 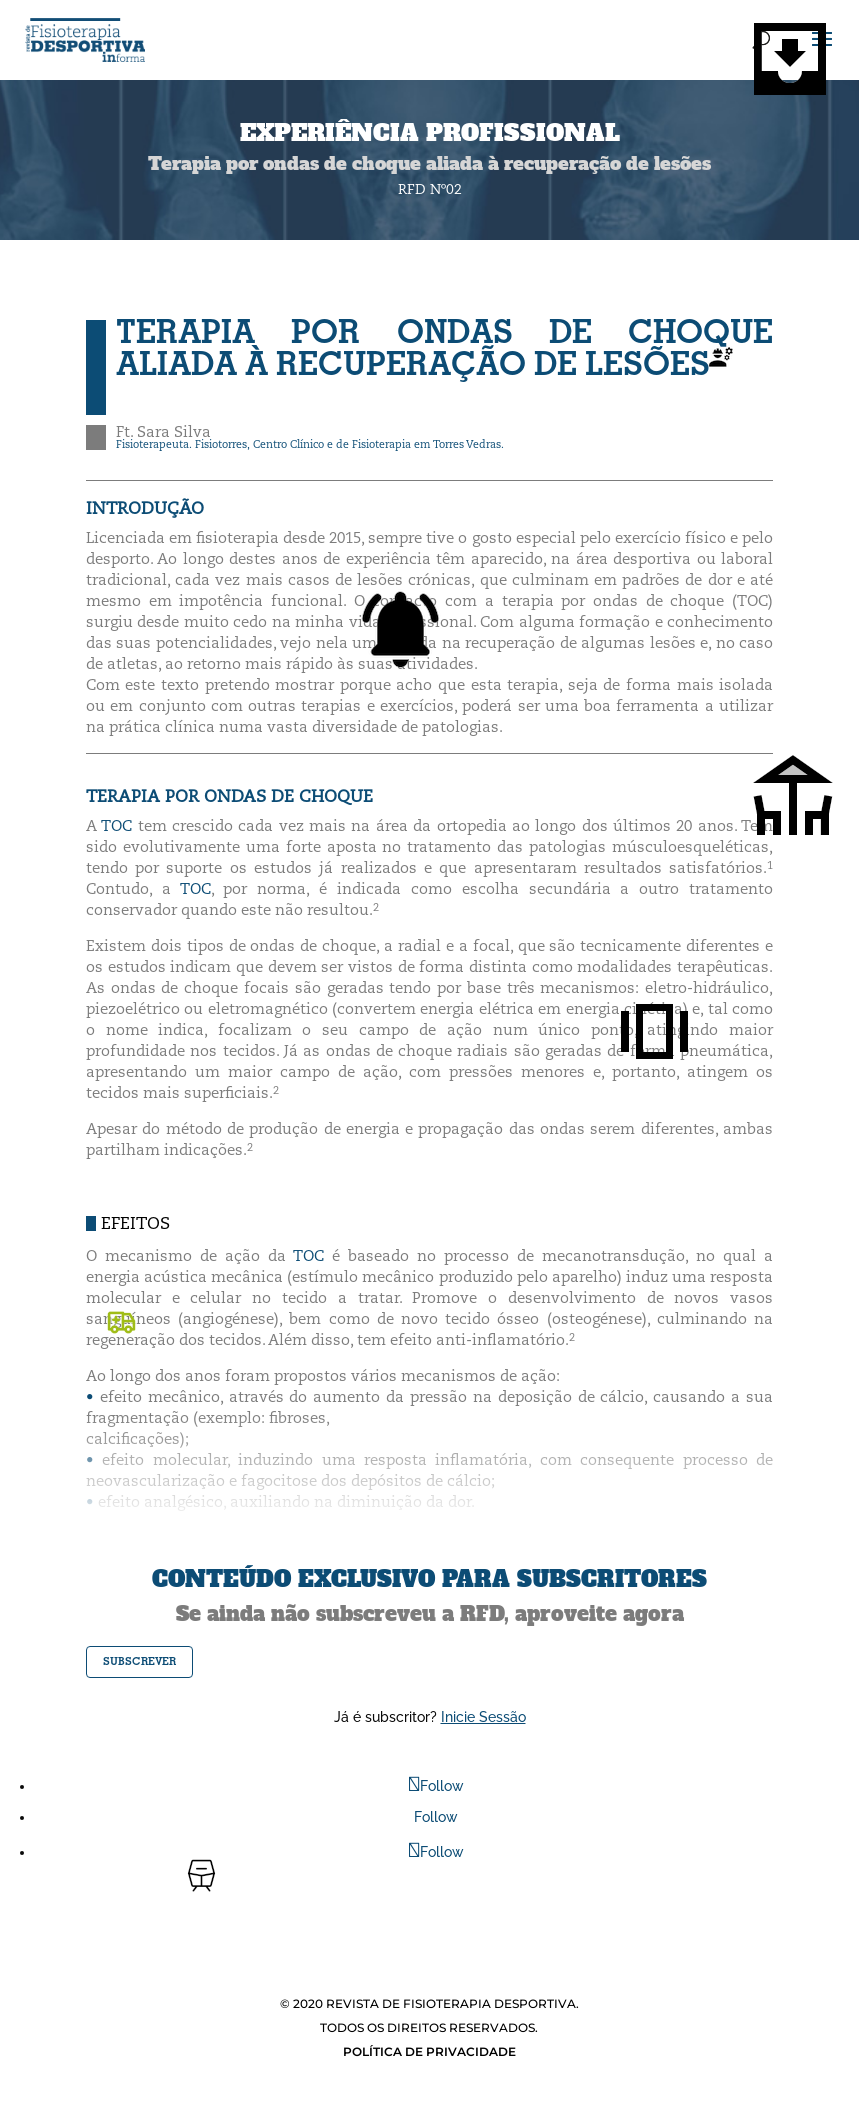 What do you see at coordinates (121, 1322) in the screenshot?
I see `request emergency medical services` at bounding box center [121, 1322].